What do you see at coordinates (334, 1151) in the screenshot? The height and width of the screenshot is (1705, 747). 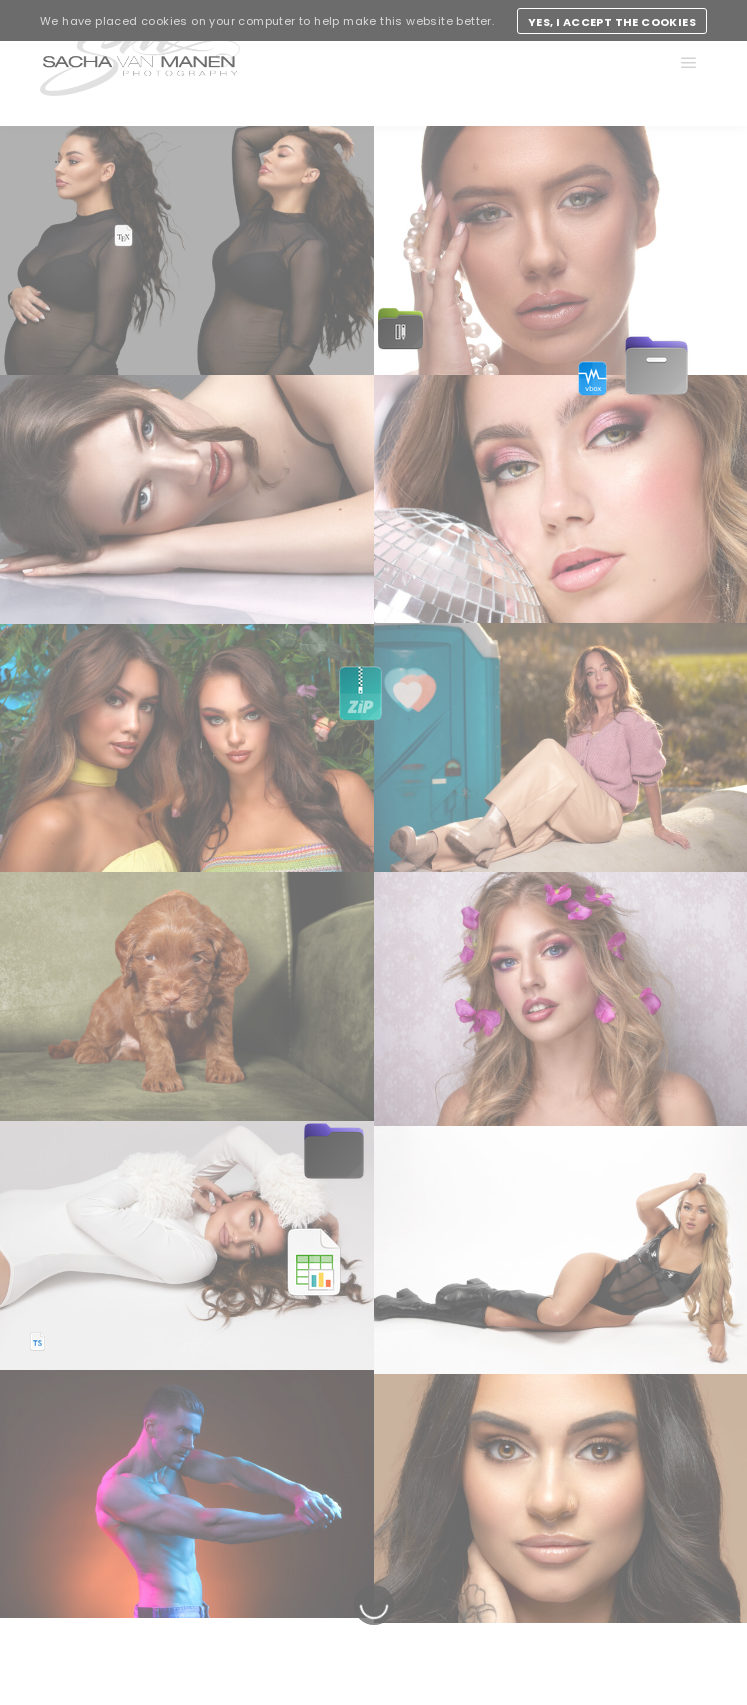 I see `open a folder to view its contents` at bounding box center [334, 1151].